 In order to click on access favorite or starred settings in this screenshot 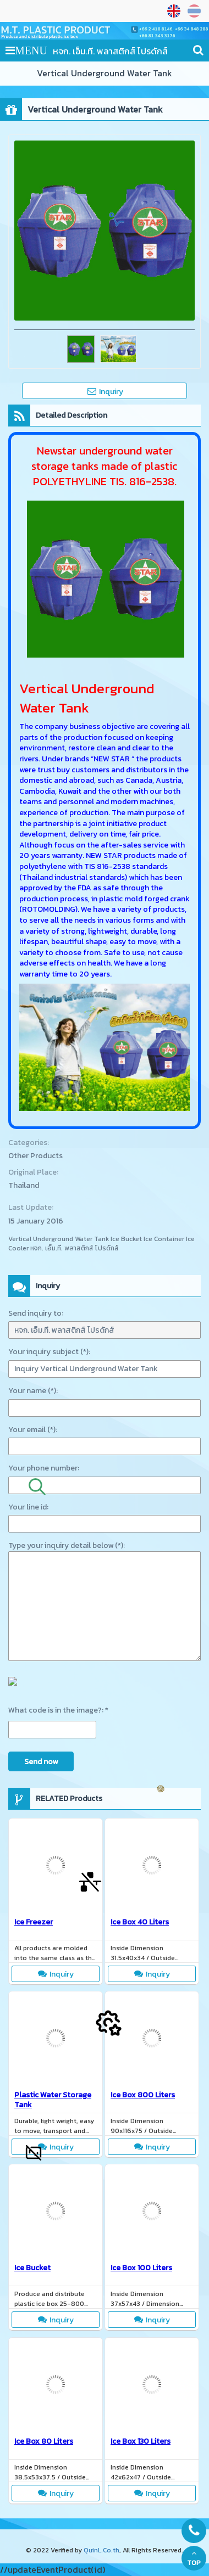, I will do `click(108, 2022)`.